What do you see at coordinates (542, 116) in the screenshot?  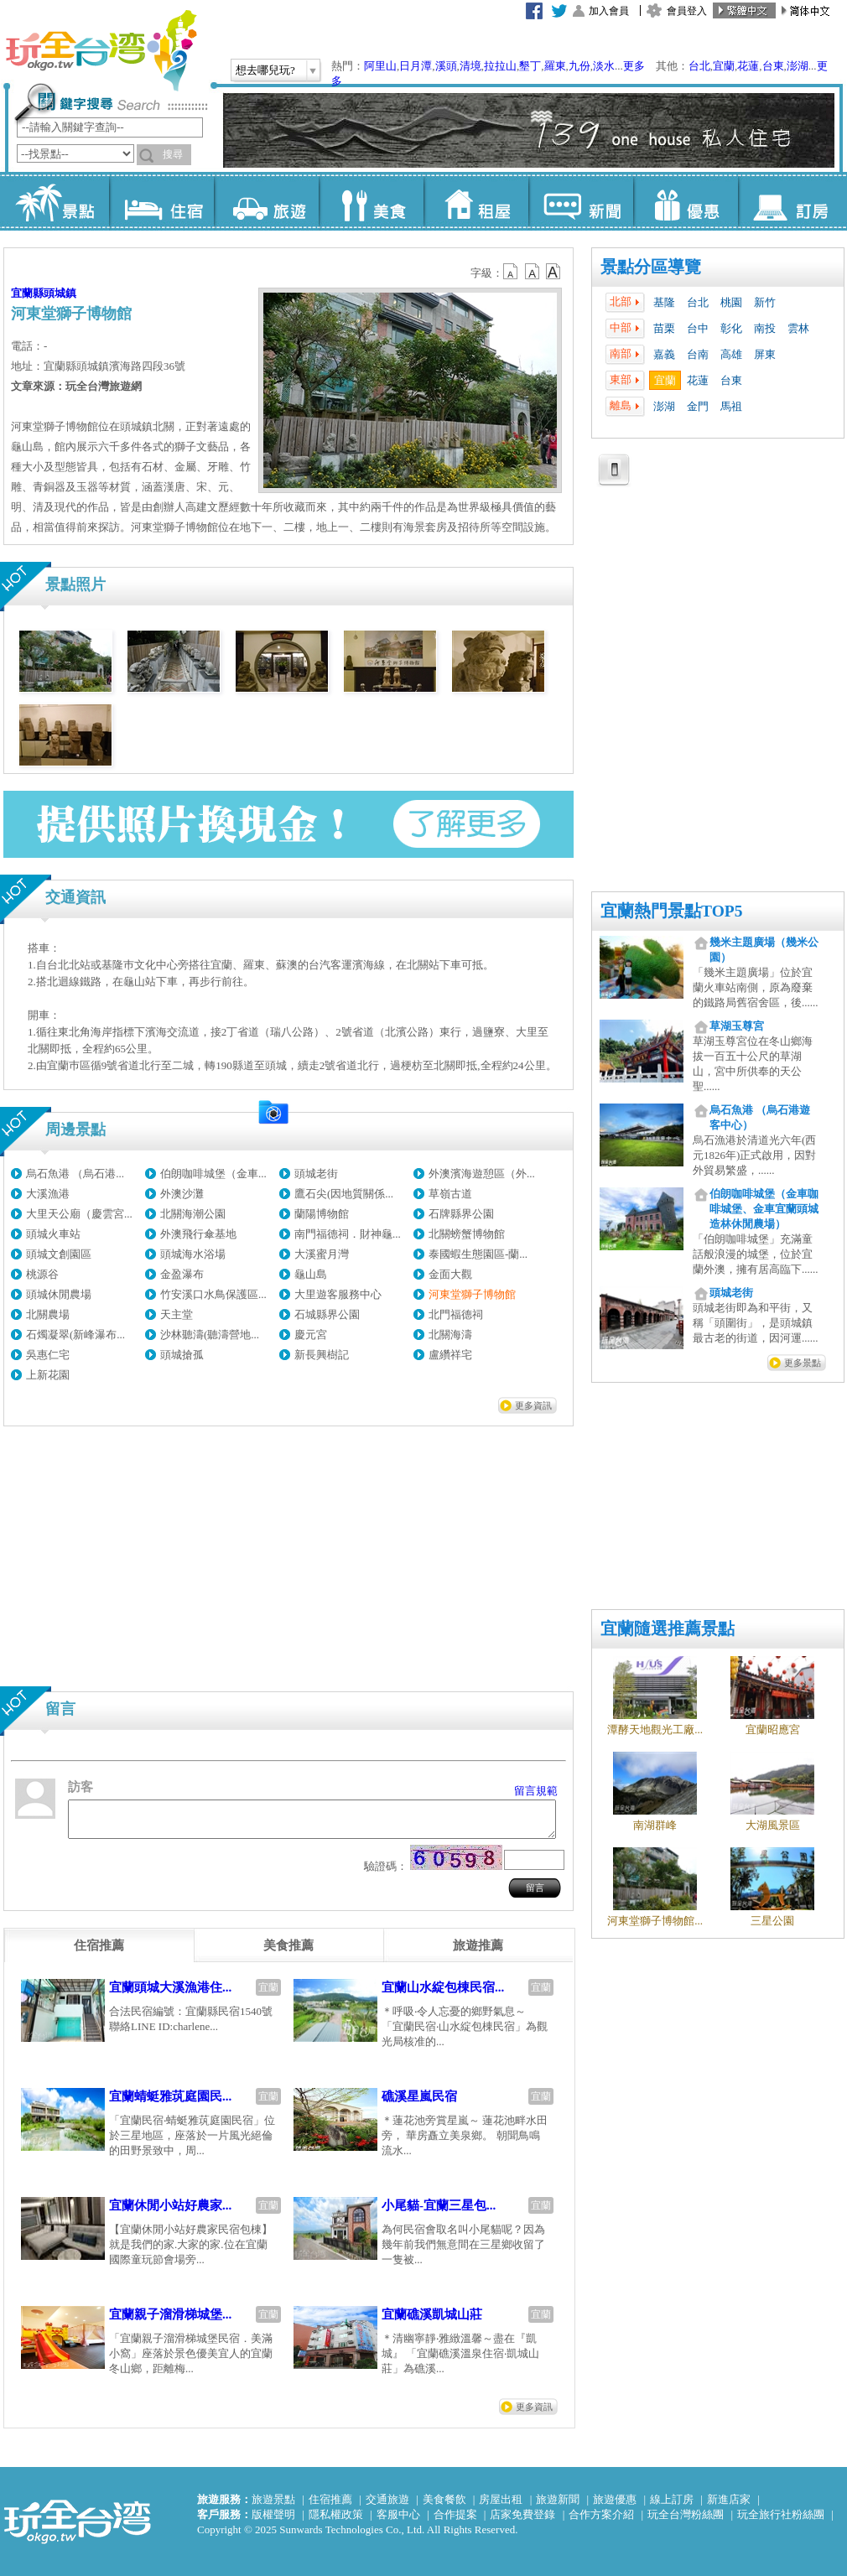 I see `indicates foggy weather conditions` at bounding box center [542, 116].